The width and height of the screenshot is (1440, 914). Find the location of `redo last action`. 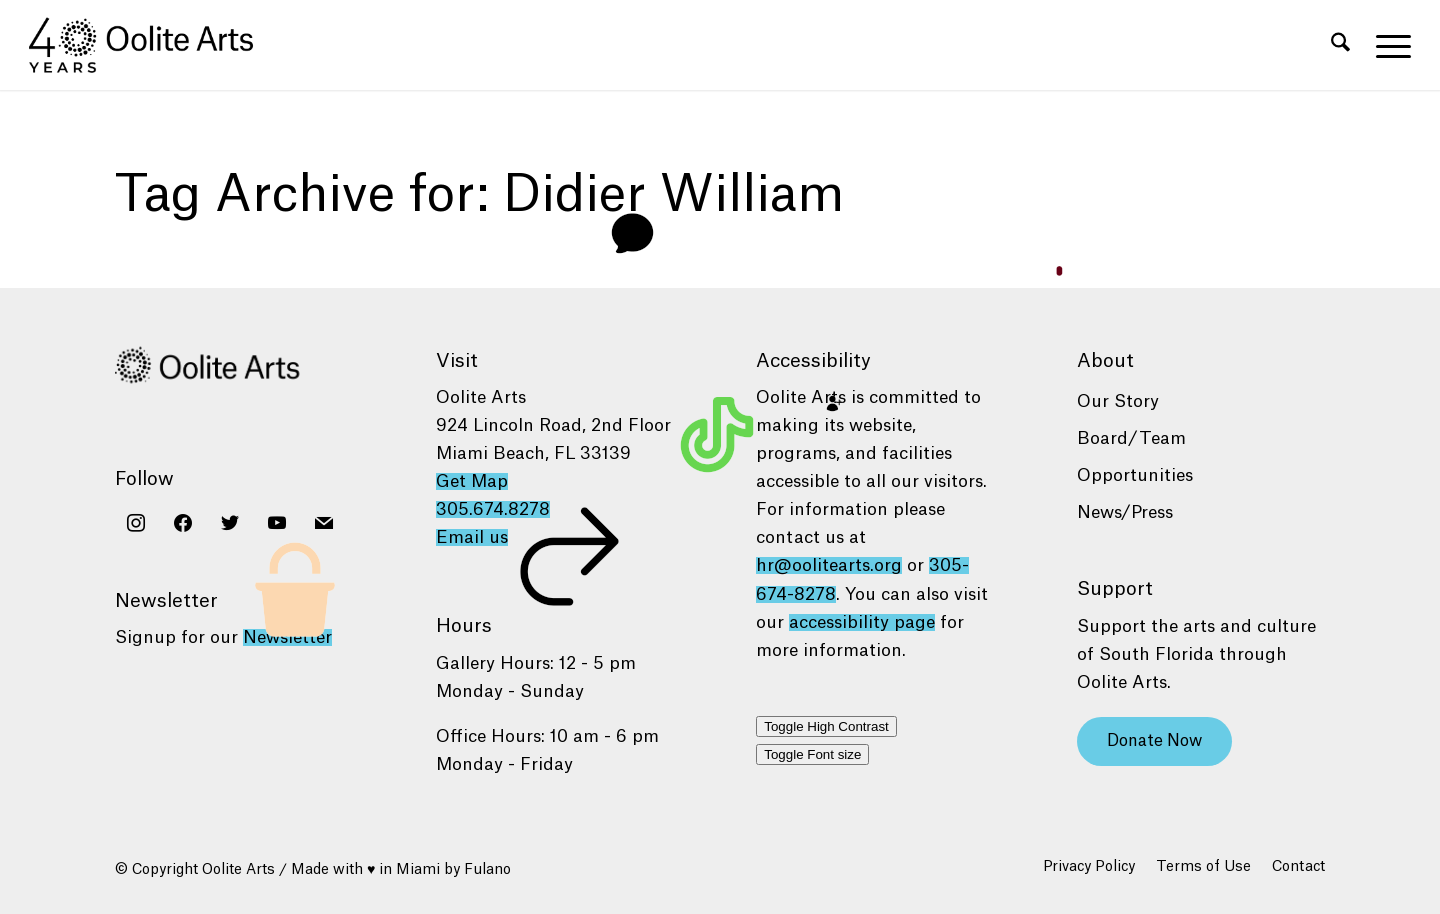

redo last action is located at coordinates (569, 556).